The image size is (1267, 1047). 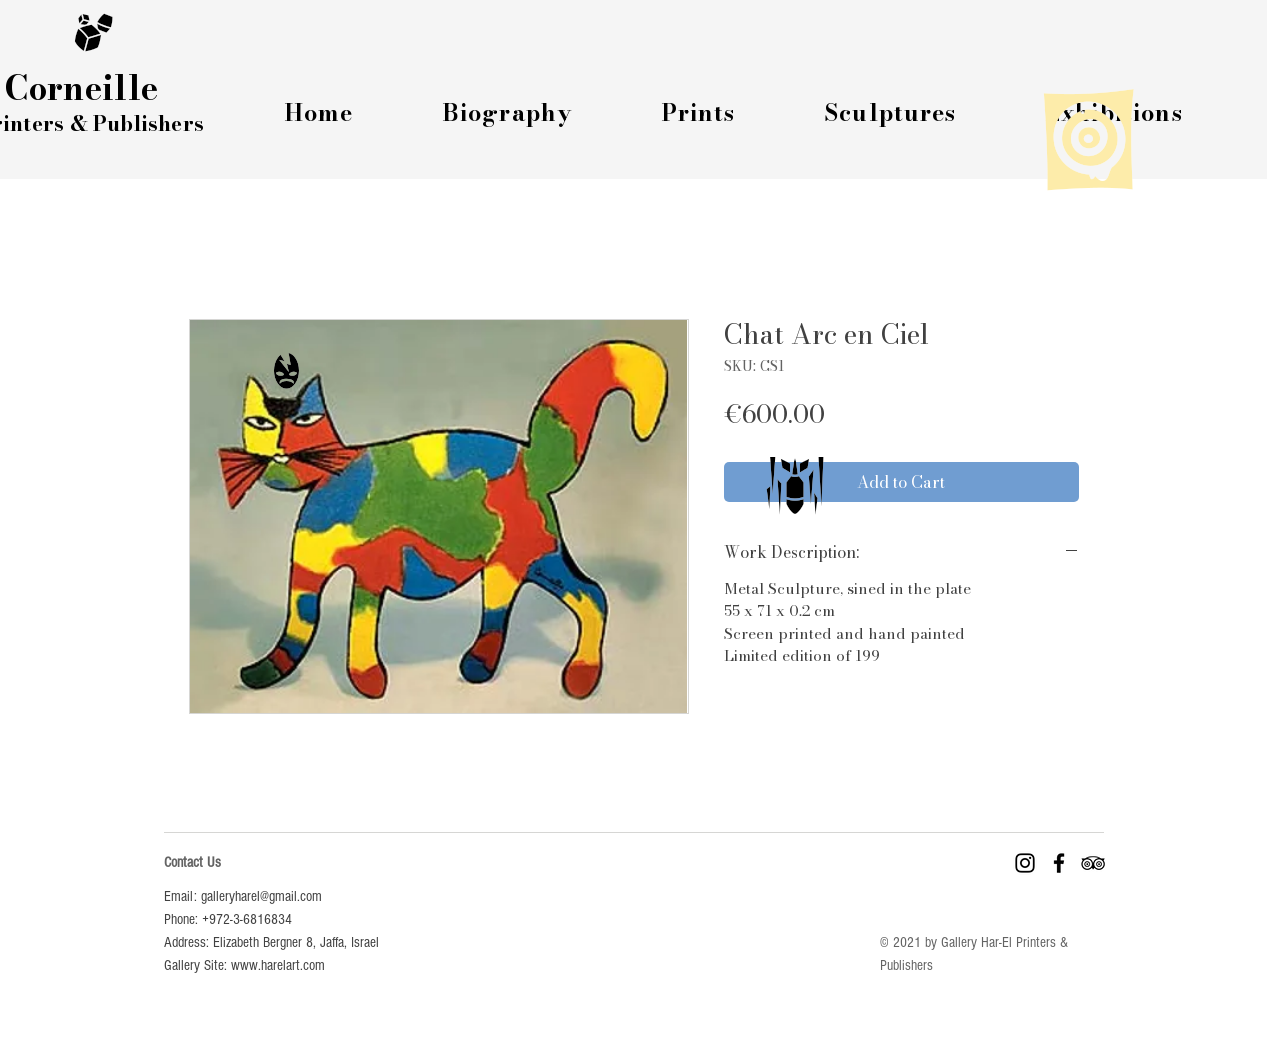 I want to click on roll dice or randomize outcome, so click(x=93, y=32).